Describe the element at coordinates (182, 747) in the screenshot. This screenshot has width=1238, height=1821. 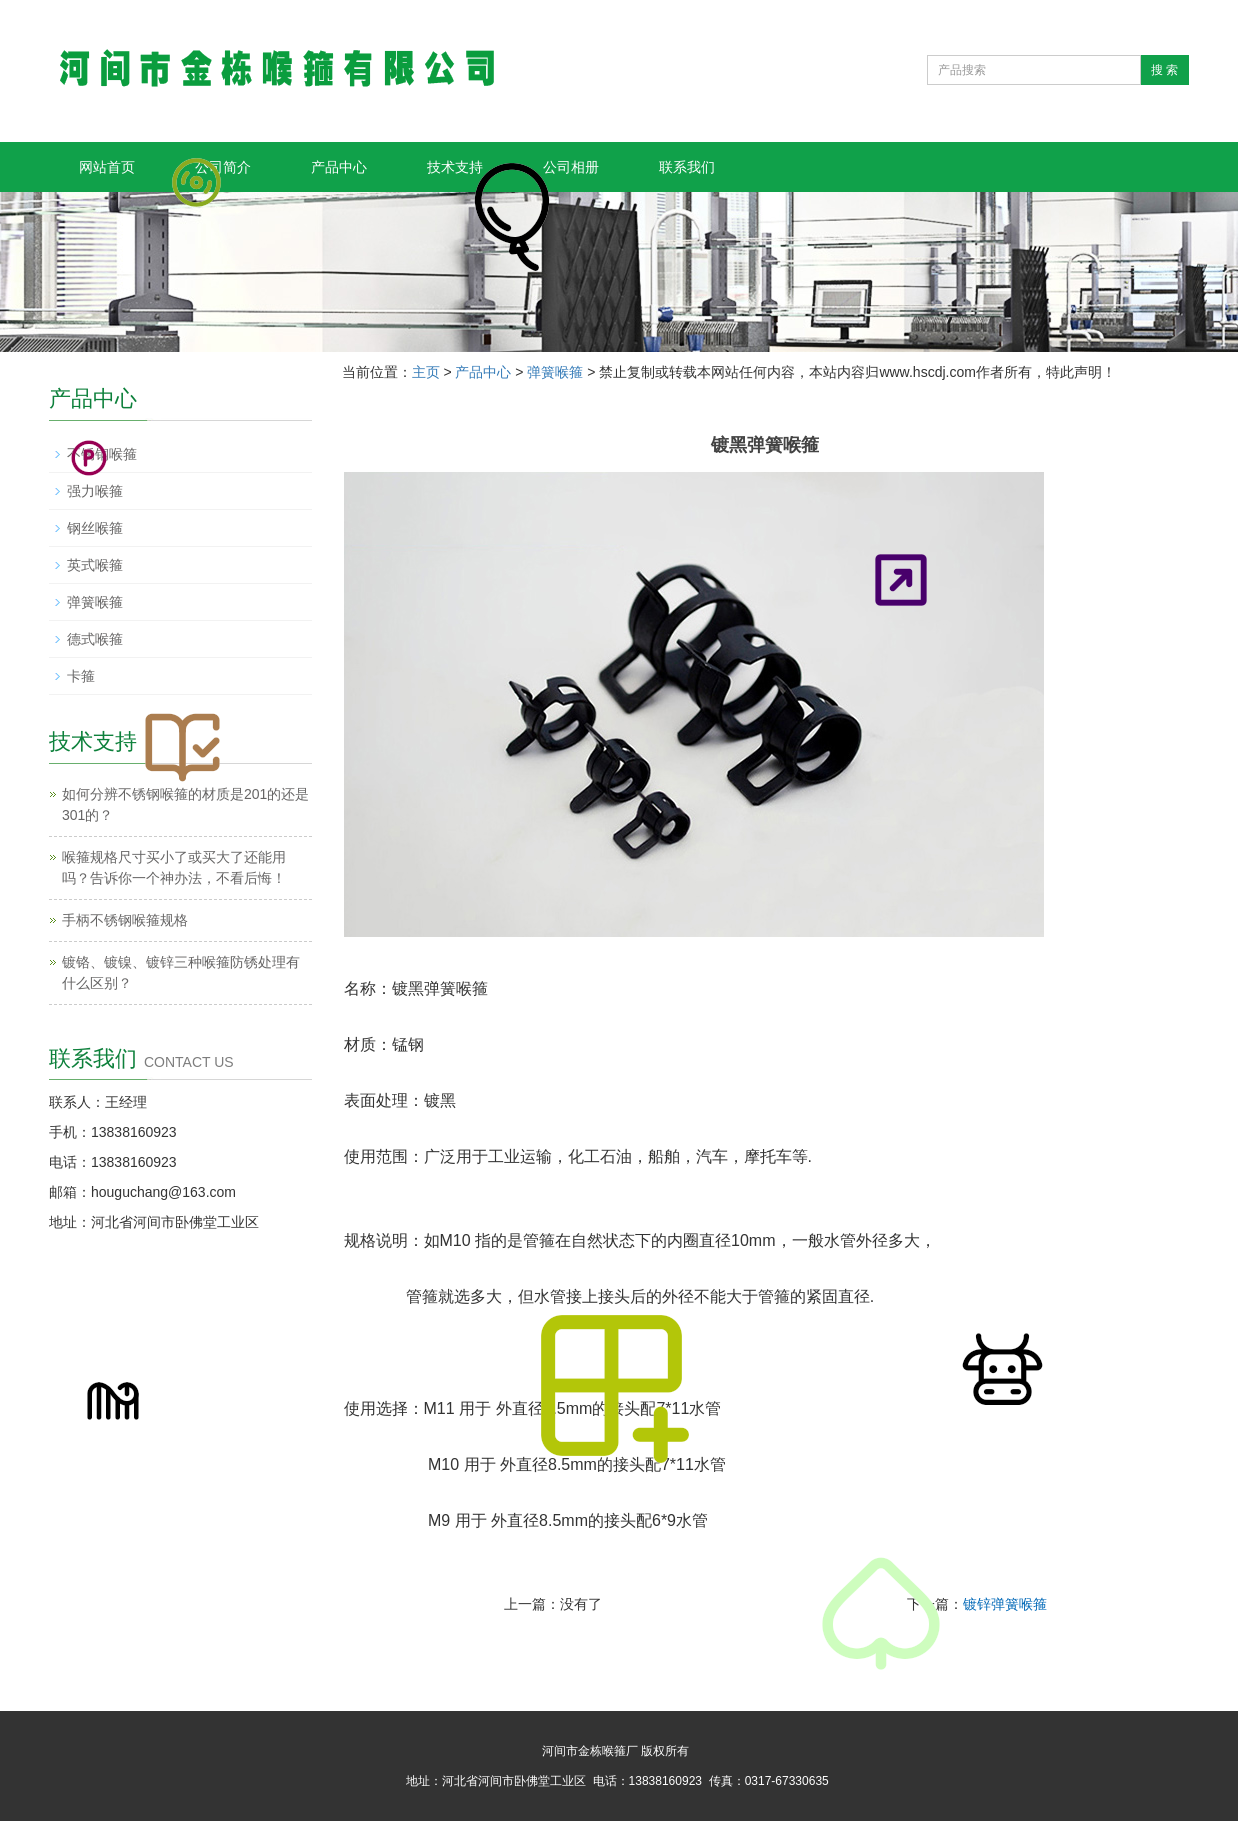
I see `mark a book or reading item as completed` at that location.